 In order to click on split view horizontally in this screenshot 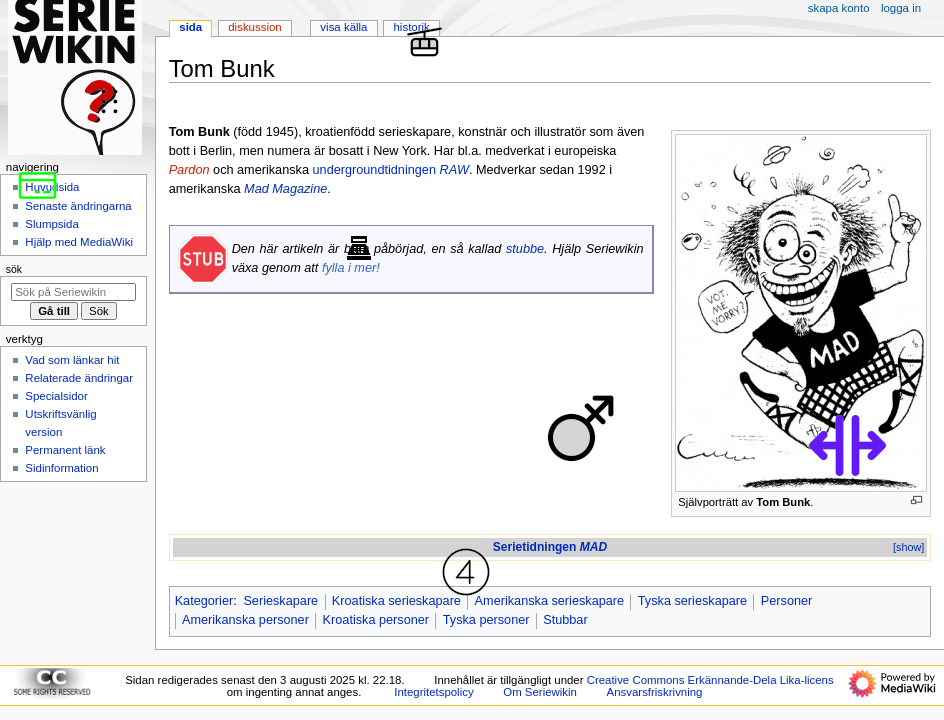, I will do `click(847, 445)`.